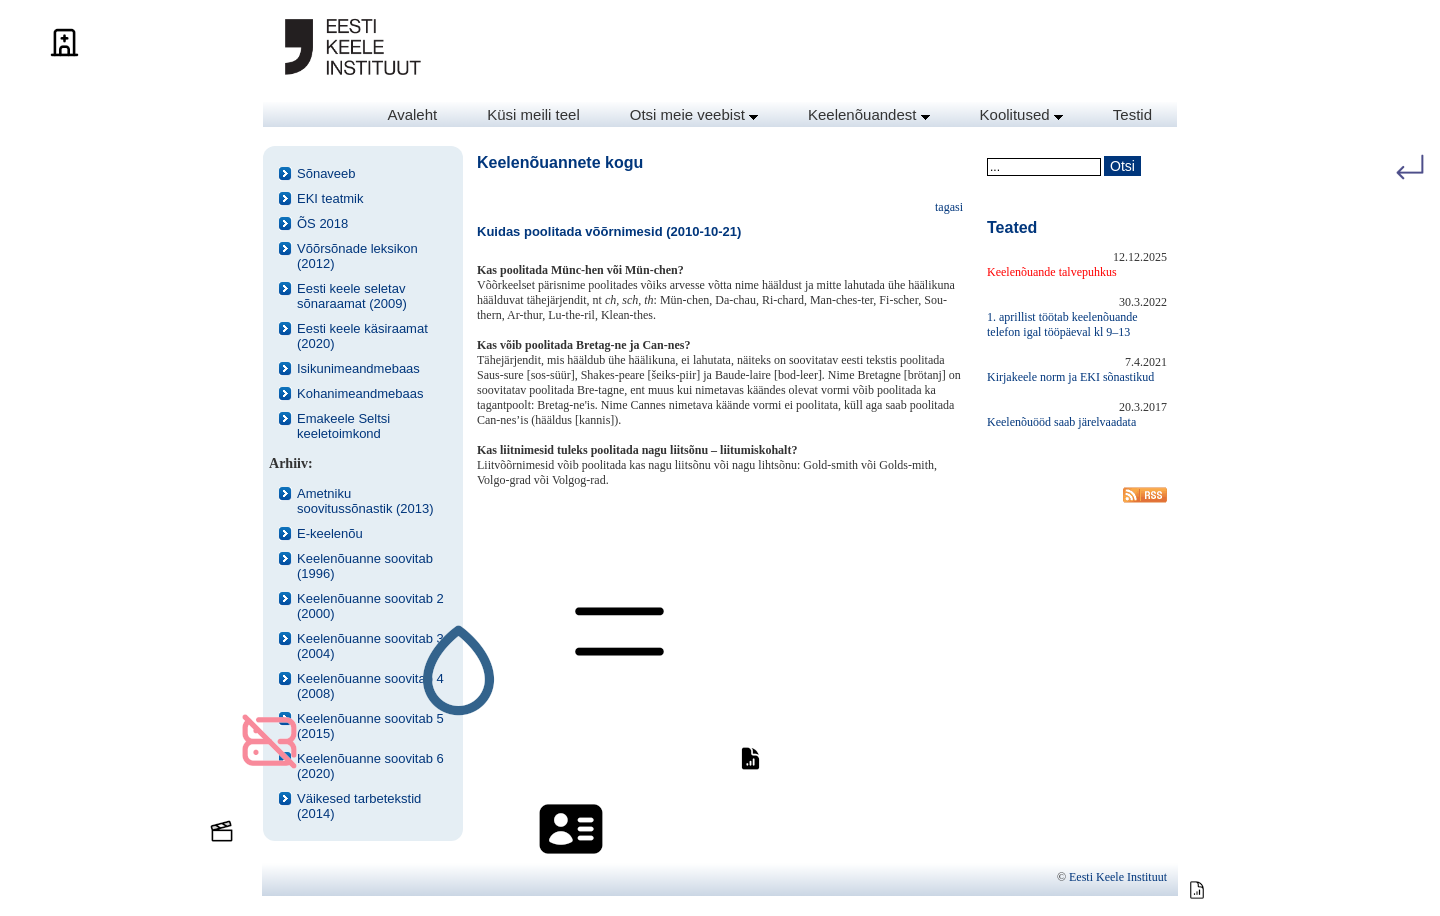 The image size is (1440, 916). What do you see at coordinates (222, 832) in the screenshot?
I see `access video or movie content` at bounding box center [222, 832].